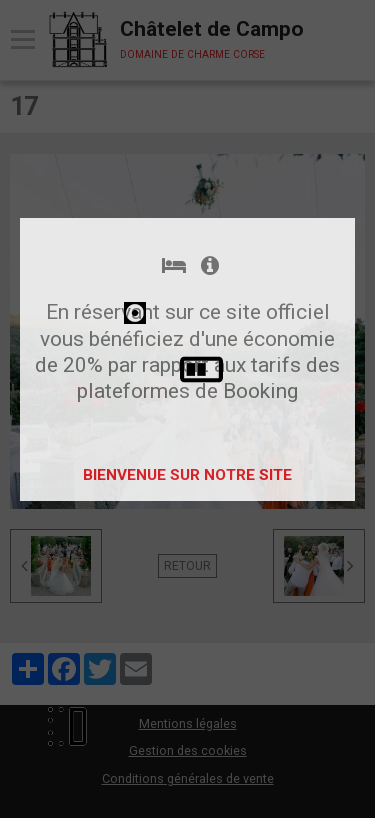  Describe the element at coordinates (67, 726) in the screenshot. I see `align content to the right` at that location.